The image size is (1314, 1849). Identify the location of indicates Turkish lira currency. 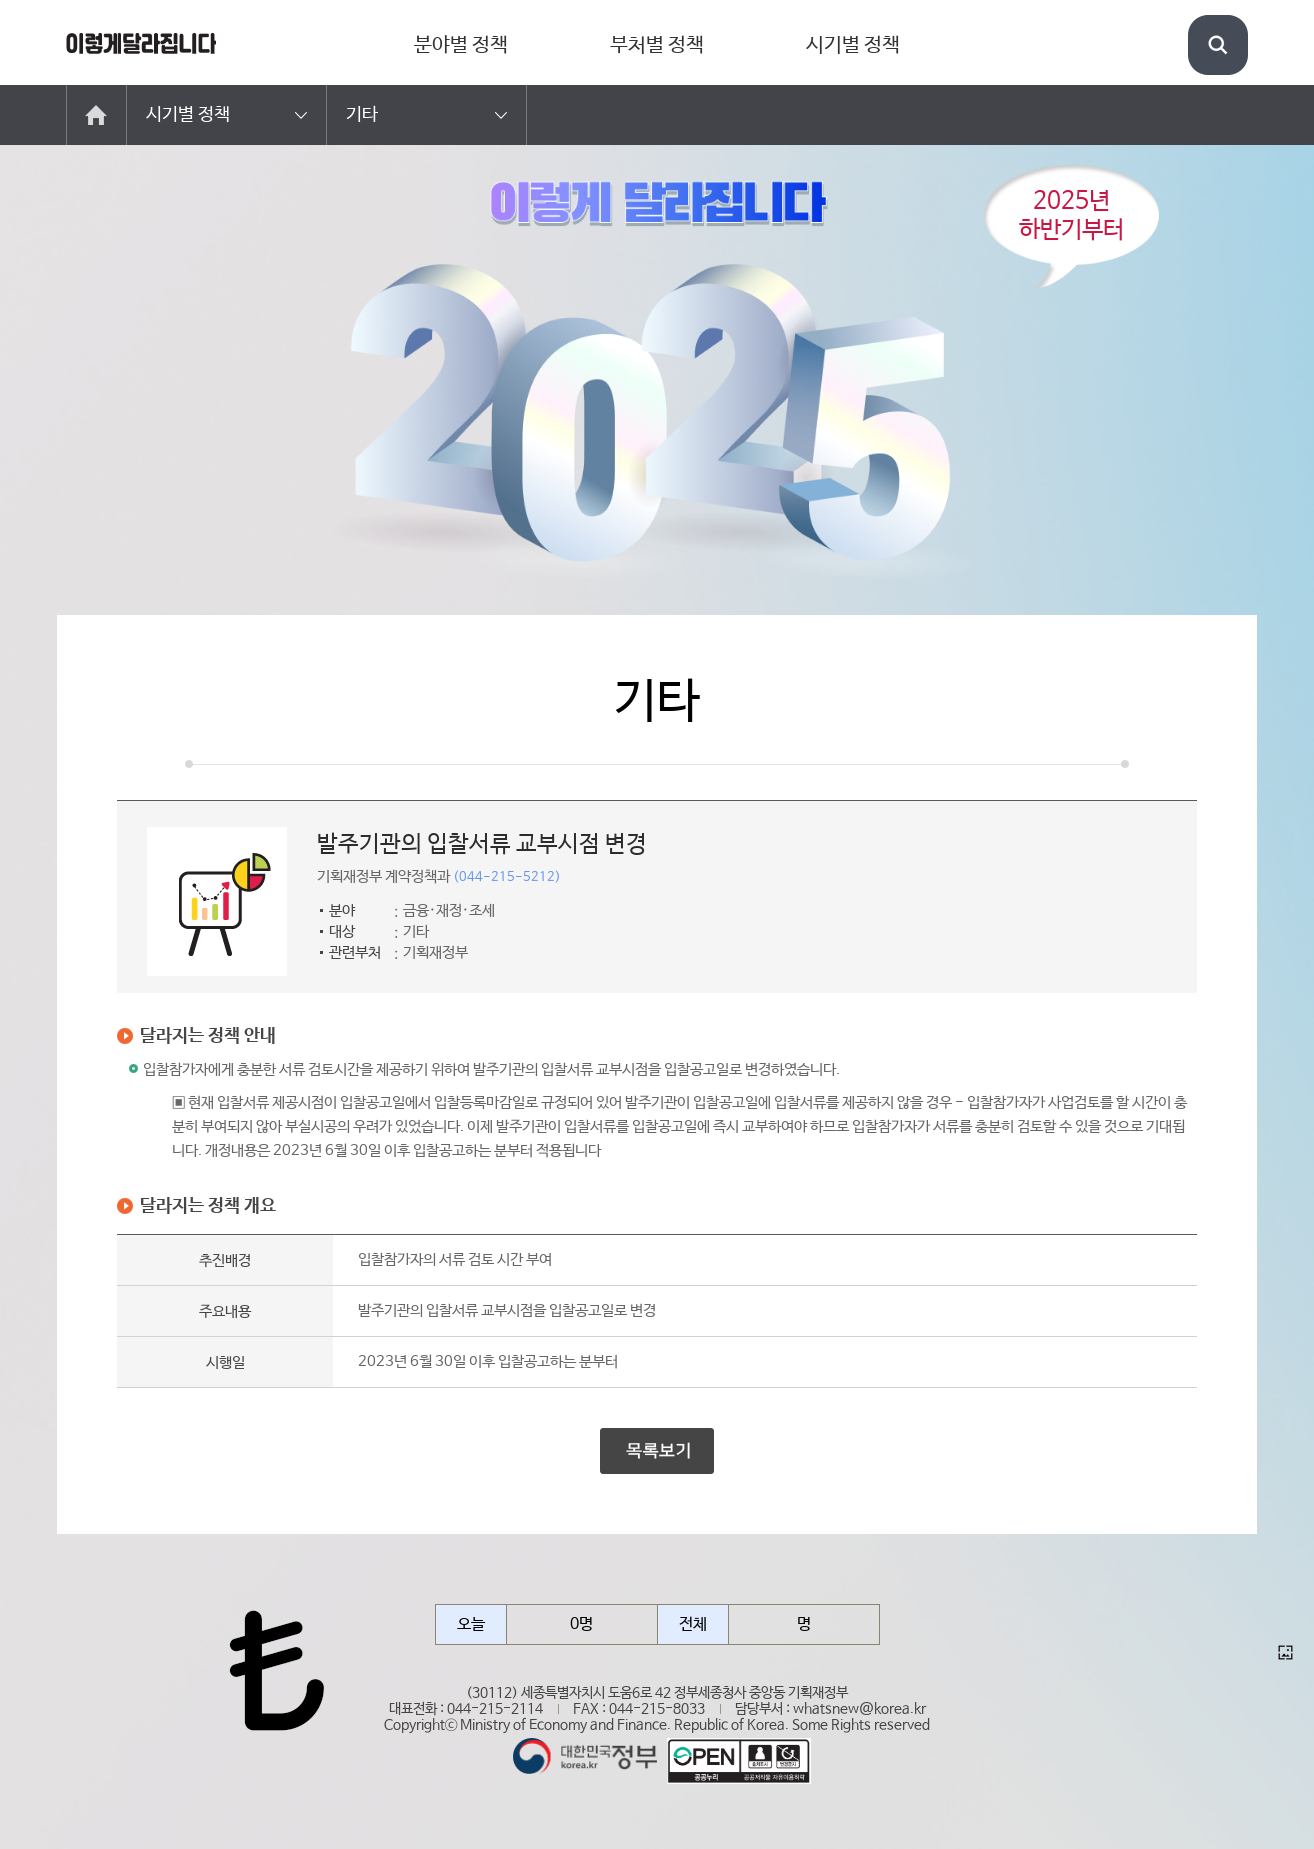
(270, 1670).